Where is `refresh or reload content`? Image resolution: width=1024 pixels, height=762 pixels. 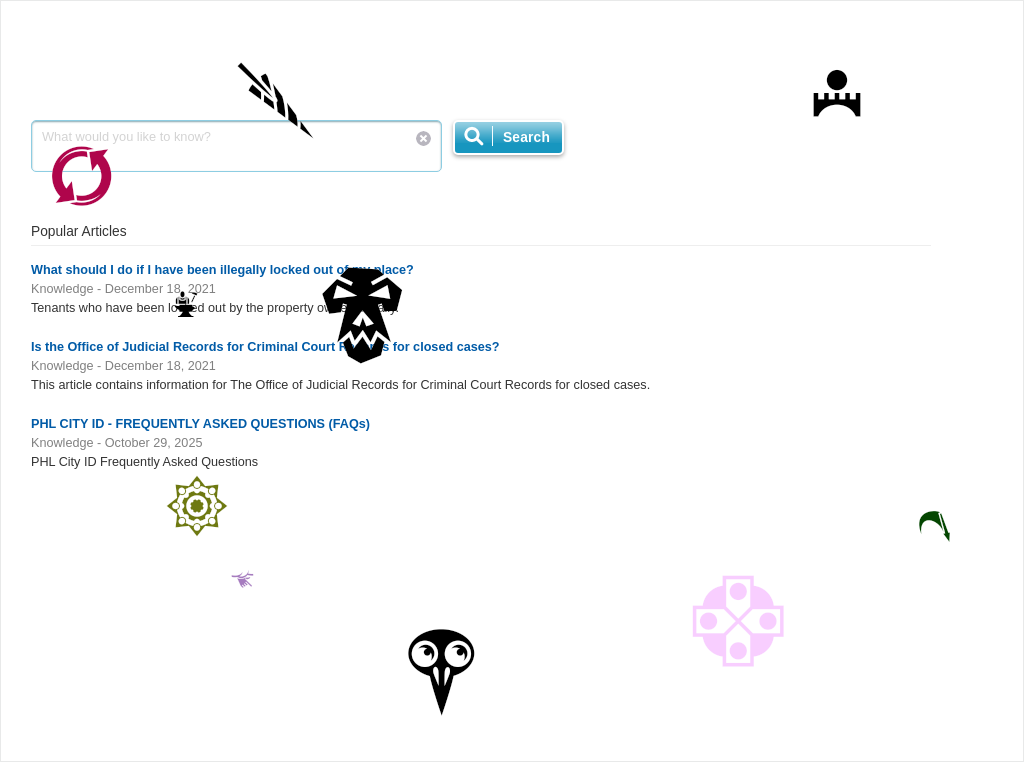
refresh or reload content is located at coordinates (82, 176).